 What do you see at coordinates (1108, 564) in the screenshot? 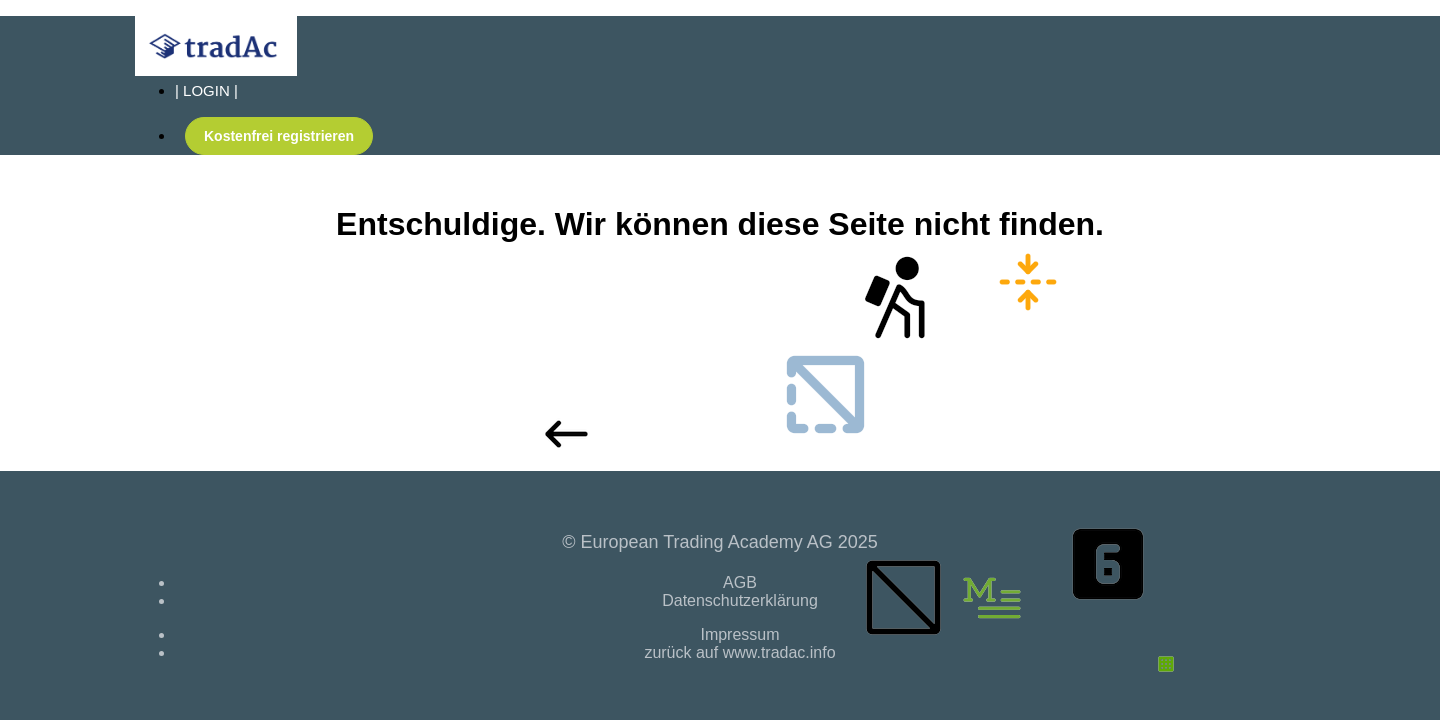
I see `select option 6 from a numbered list` at bounding box center [1108, 564].